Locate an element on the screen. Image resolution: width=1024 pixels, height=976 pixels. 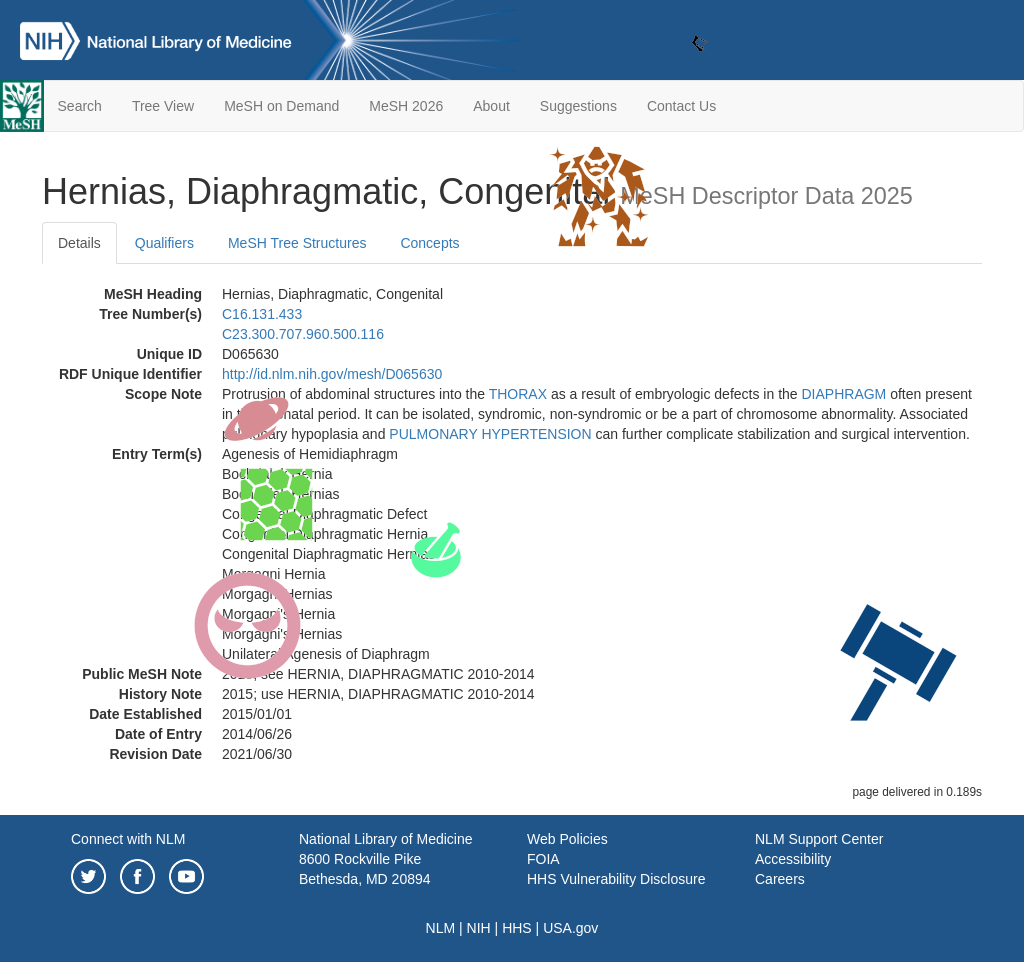
access space or astronomy-themed content is located at coordinates (257, 420).